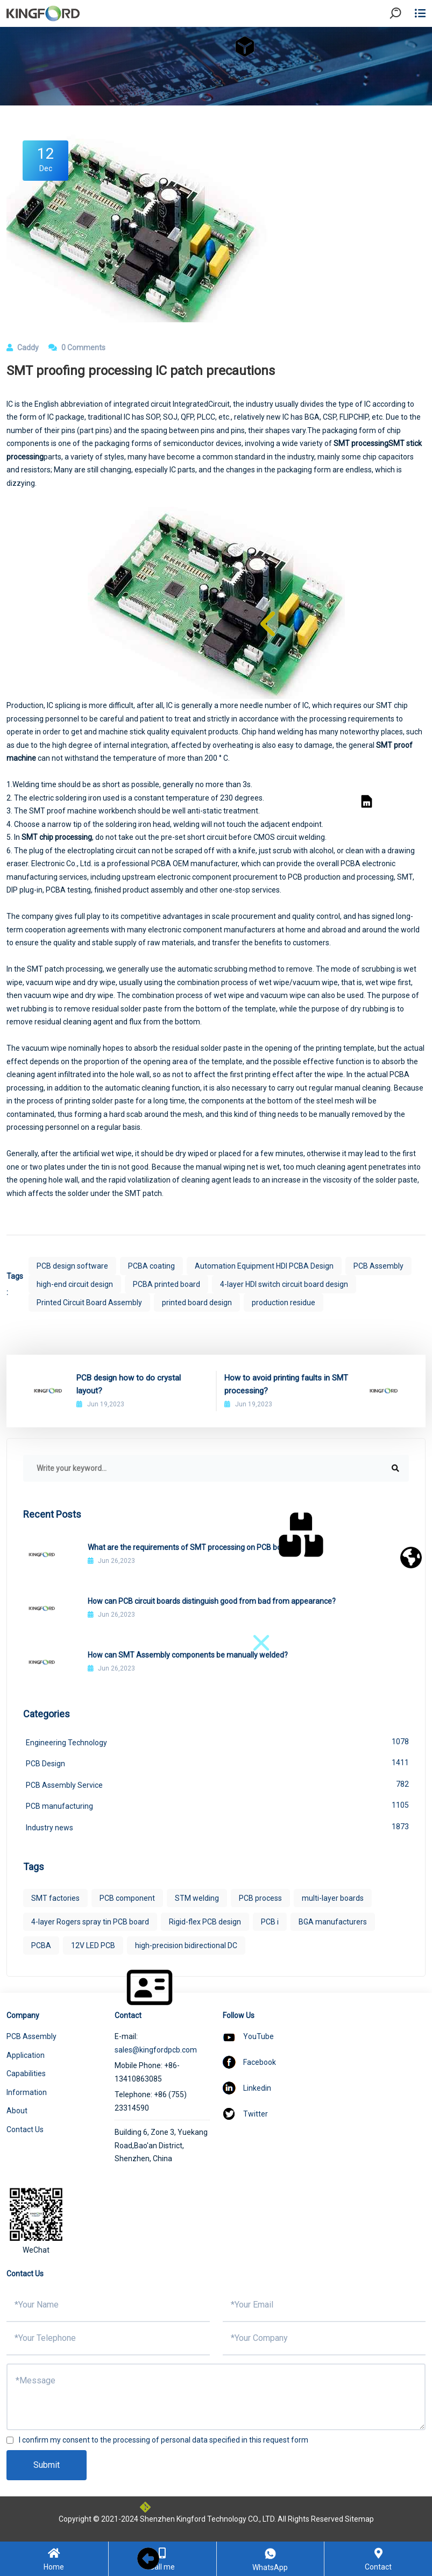  I want to click on close a window or dialog, so click(261, 1643).